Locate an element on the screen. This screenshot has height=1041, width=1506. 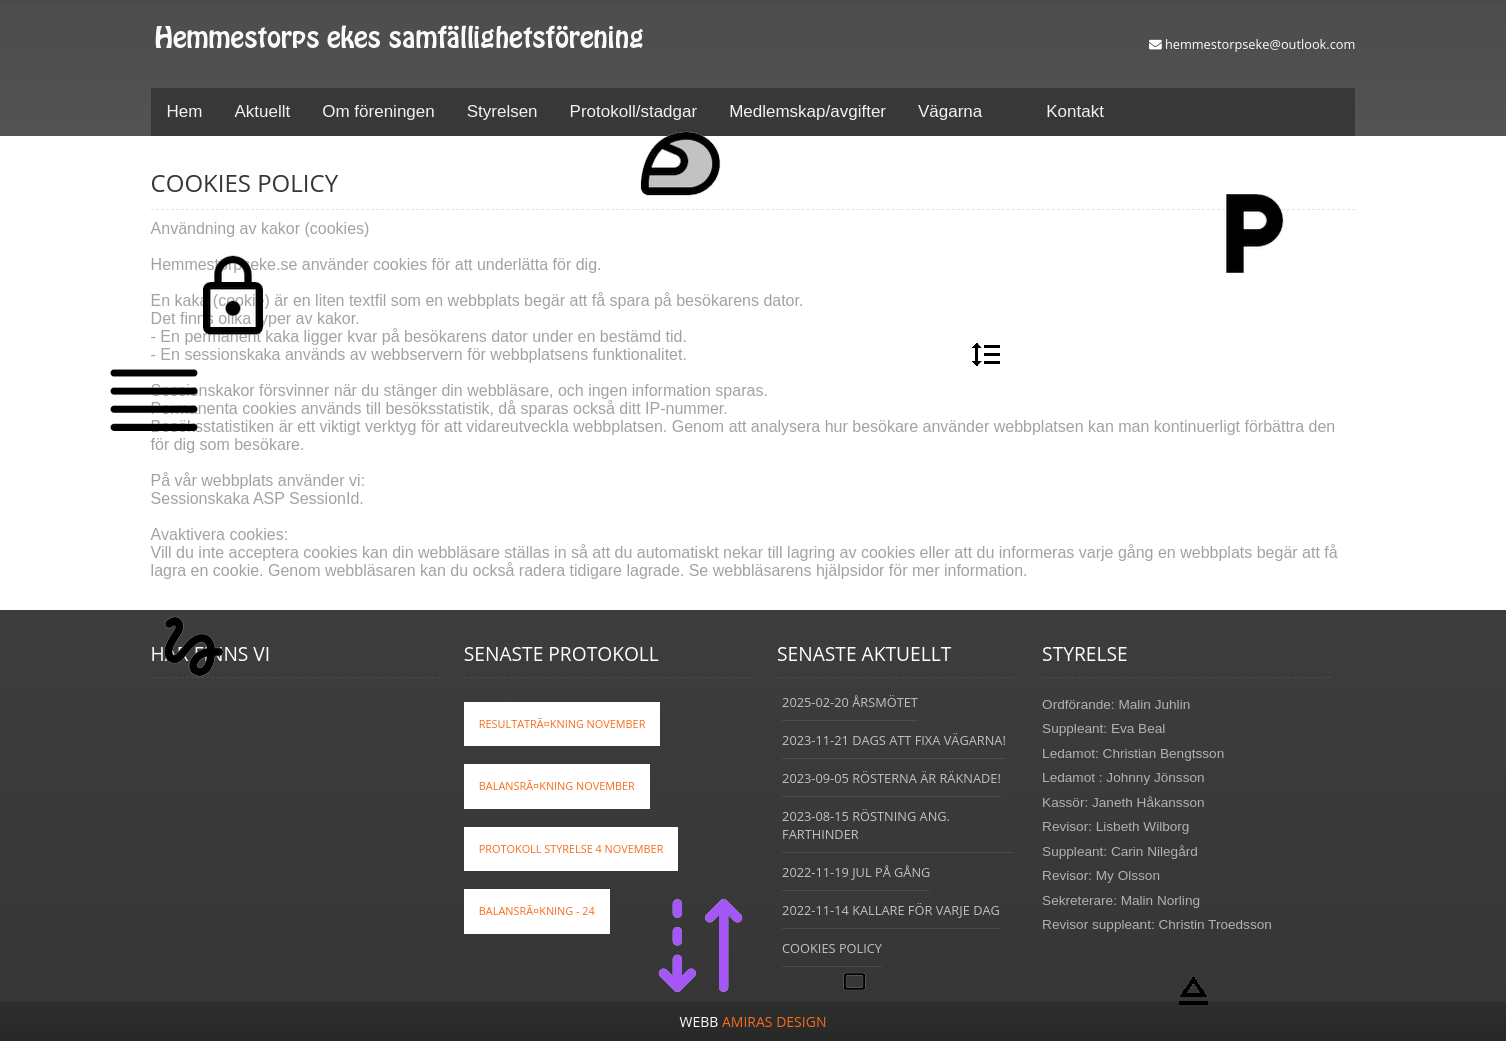
justify text alignment is located at coordinates (154, 402).